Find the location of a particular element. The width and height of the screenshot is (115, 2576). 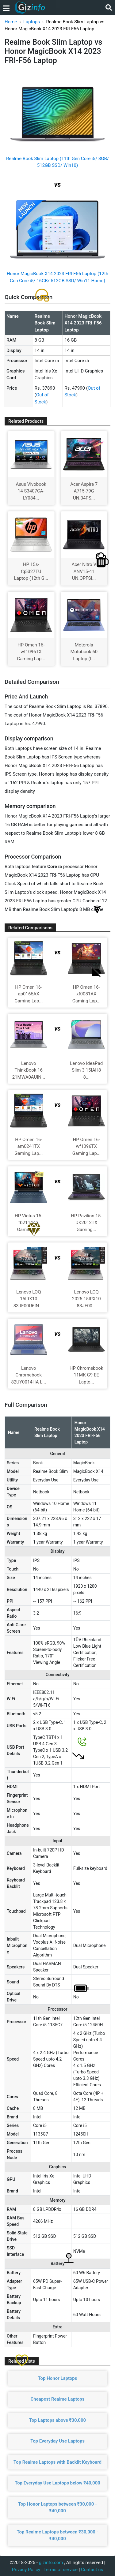

browse food delivery options is located at coordinates (97, 909).